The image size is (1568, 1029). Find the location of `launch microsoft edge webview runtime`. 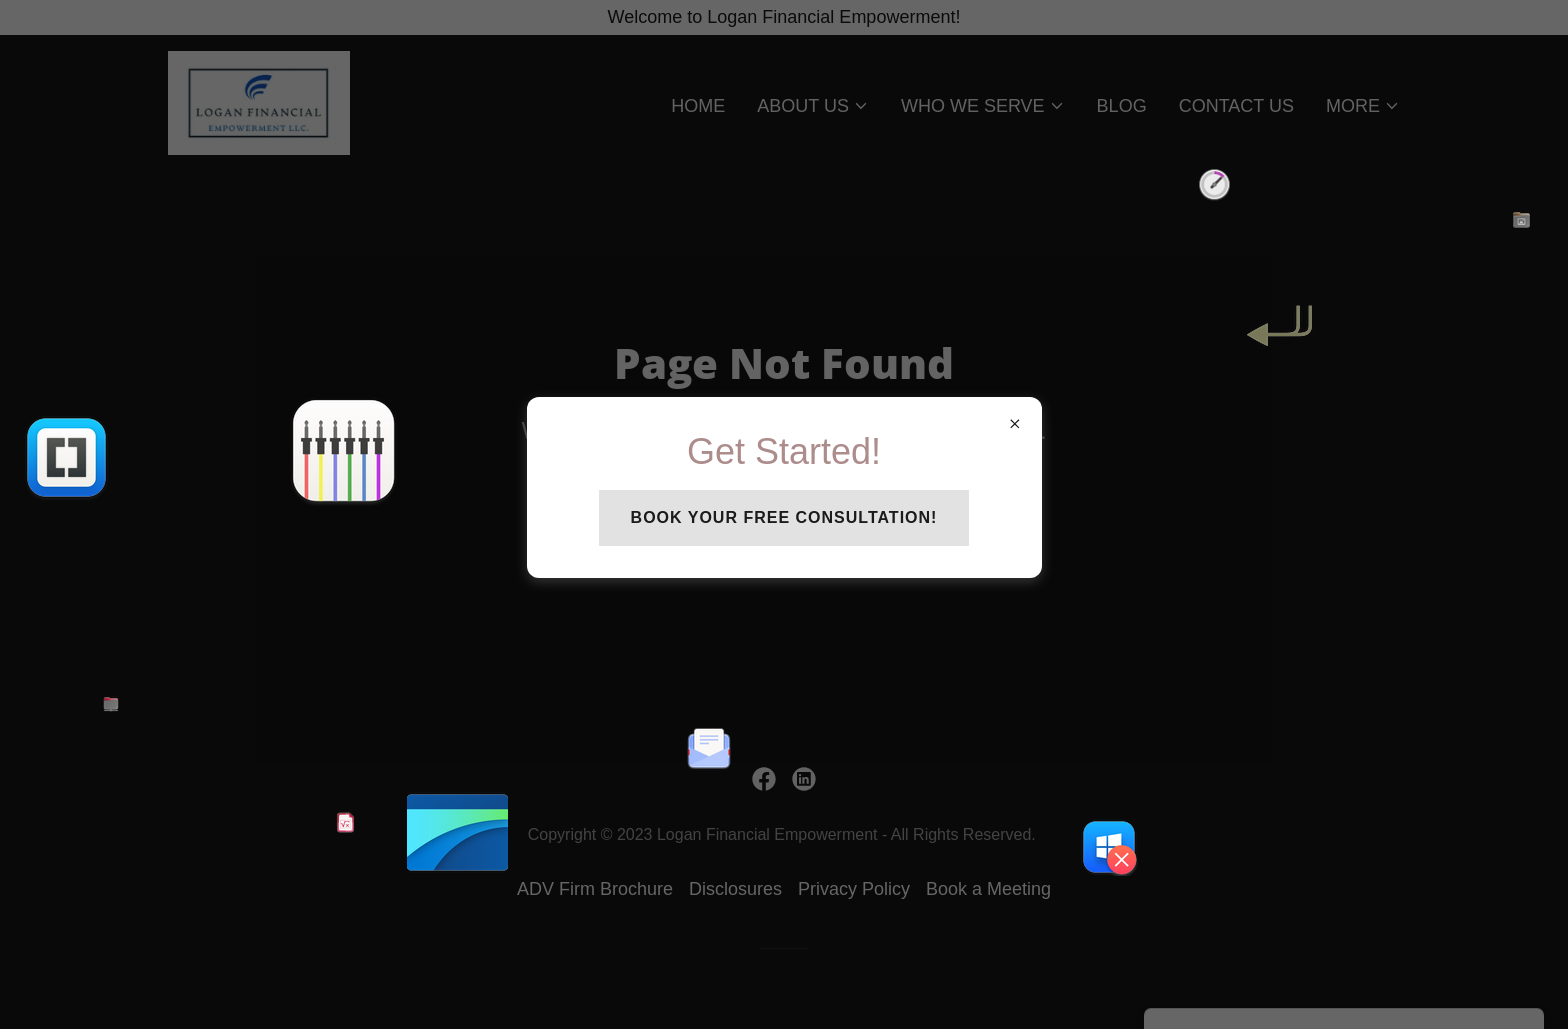

launch microsoft edge webview runtime is located at coordinates (457, 832).